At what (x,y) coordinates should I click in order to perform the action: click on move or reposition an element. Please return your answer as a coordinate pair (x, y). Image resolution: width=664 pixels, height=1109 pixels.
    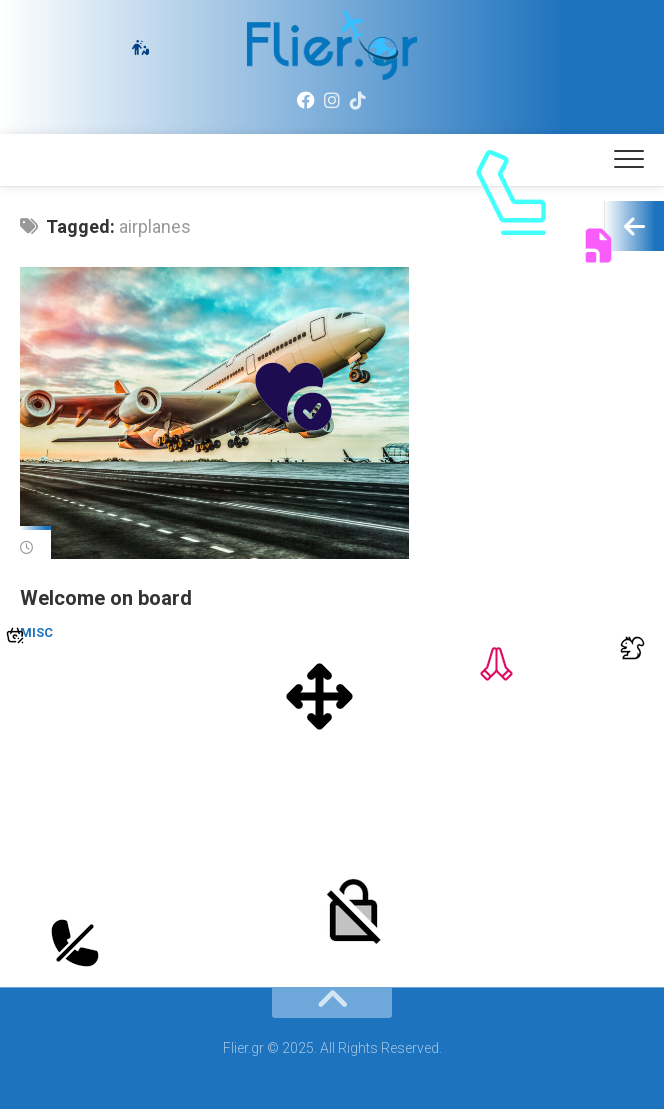
    Looking at the image, I should click on (319, 696).